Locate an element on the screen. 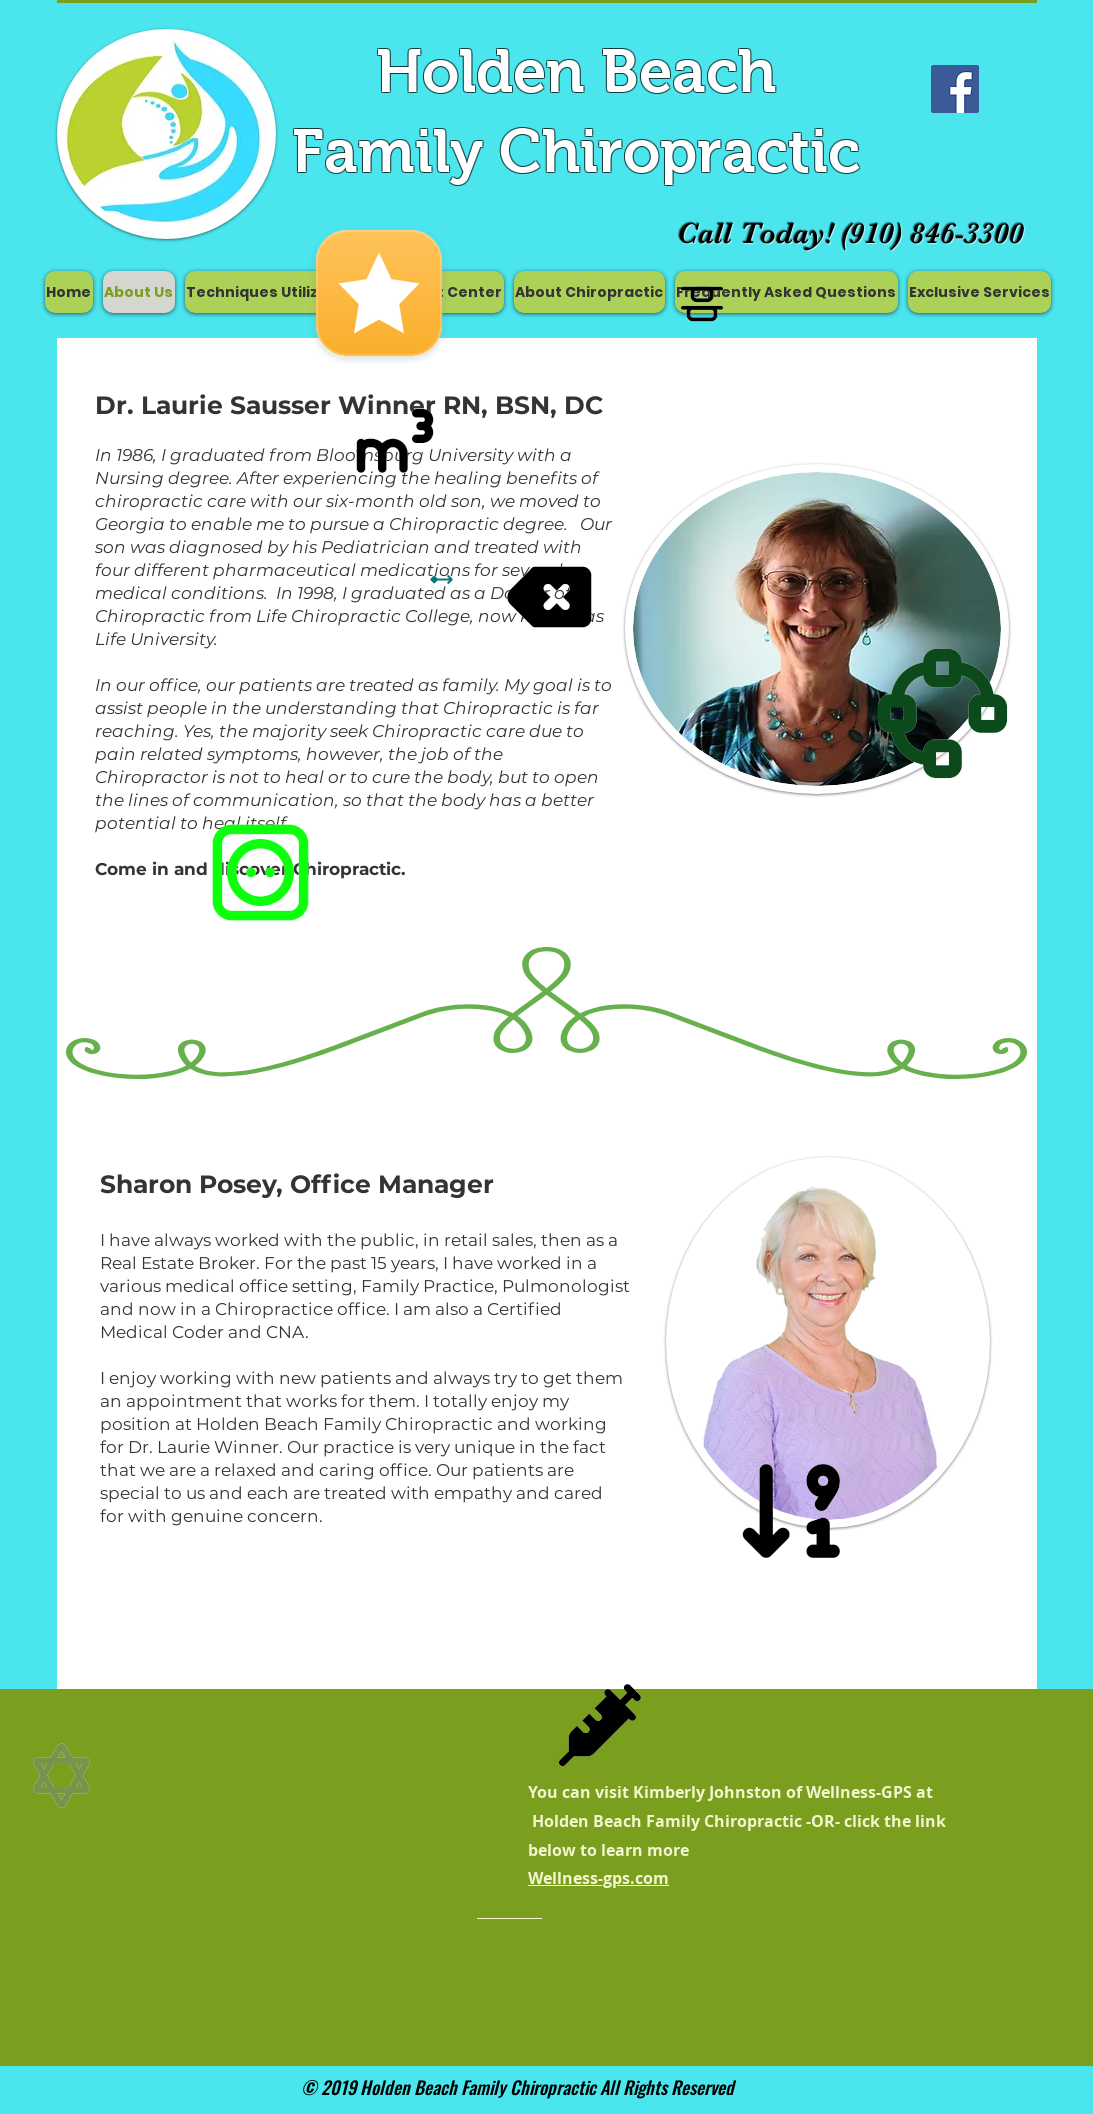 The image size is (1093, 2114). indicates Jewish religious content or services is located at coordinates (61, 1775).